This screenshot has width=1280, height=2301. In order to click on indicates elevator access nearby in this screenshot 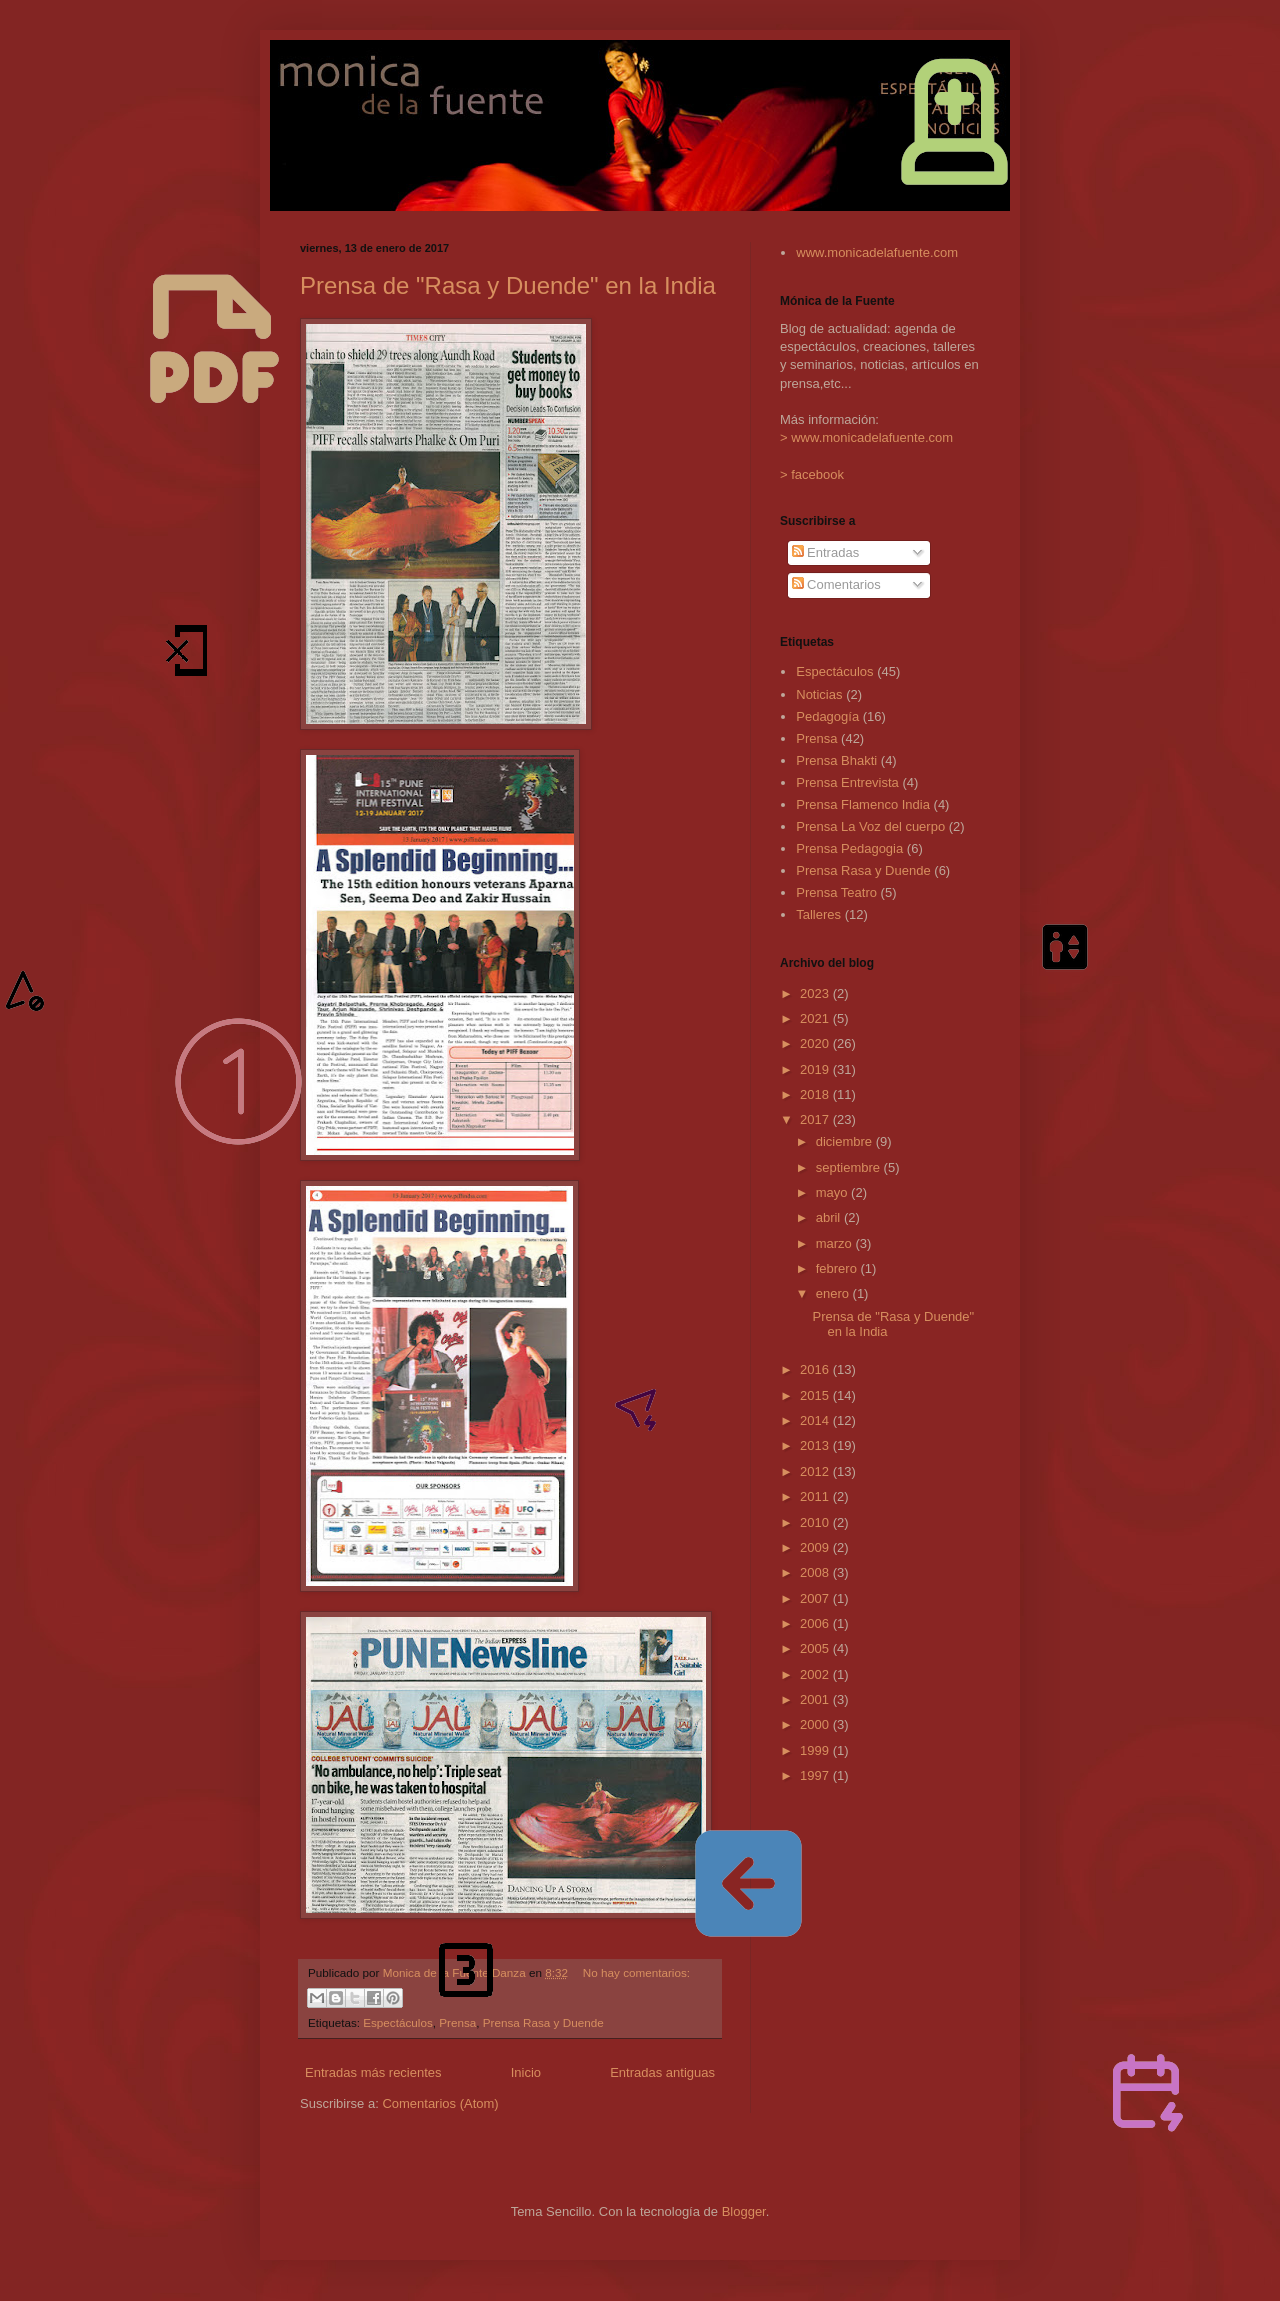, I will do `click(1065, 947)`.